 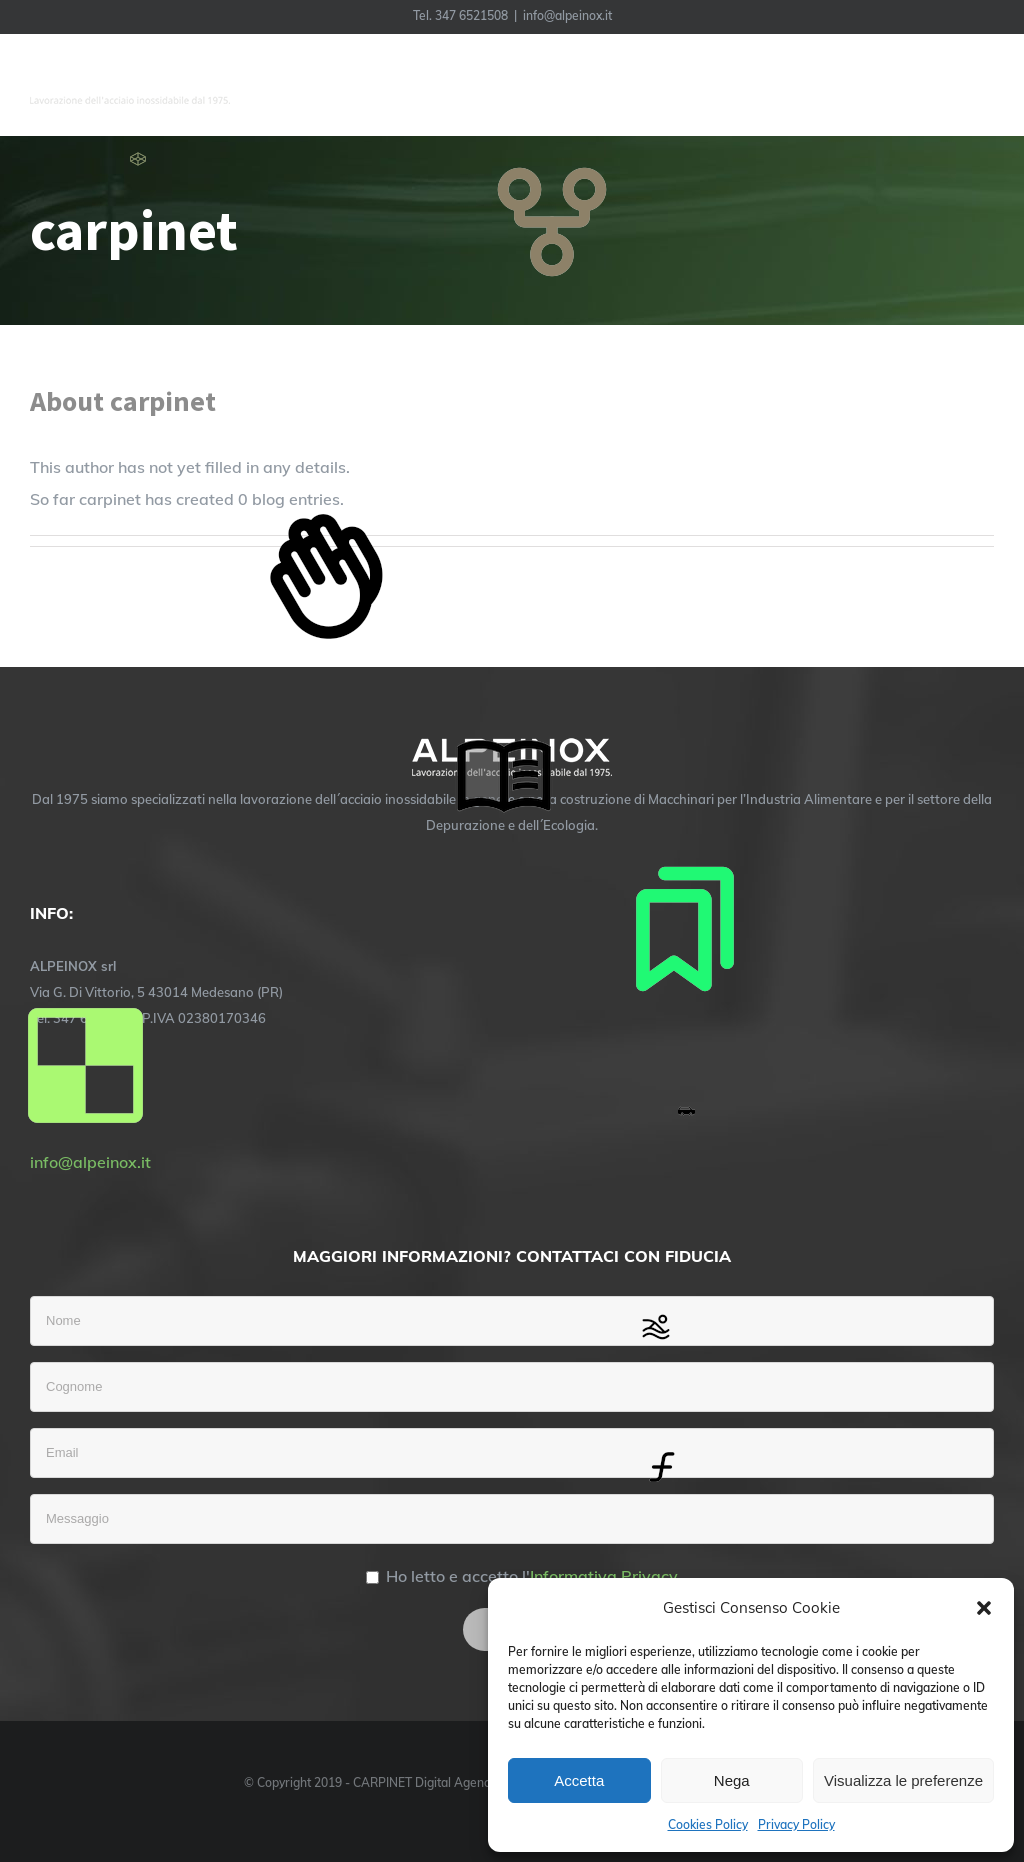 What do you see at coordinates (662, 1467) in the screenshot?
I see `access mathematical or programming functions` at bounding box center [662, 1467].